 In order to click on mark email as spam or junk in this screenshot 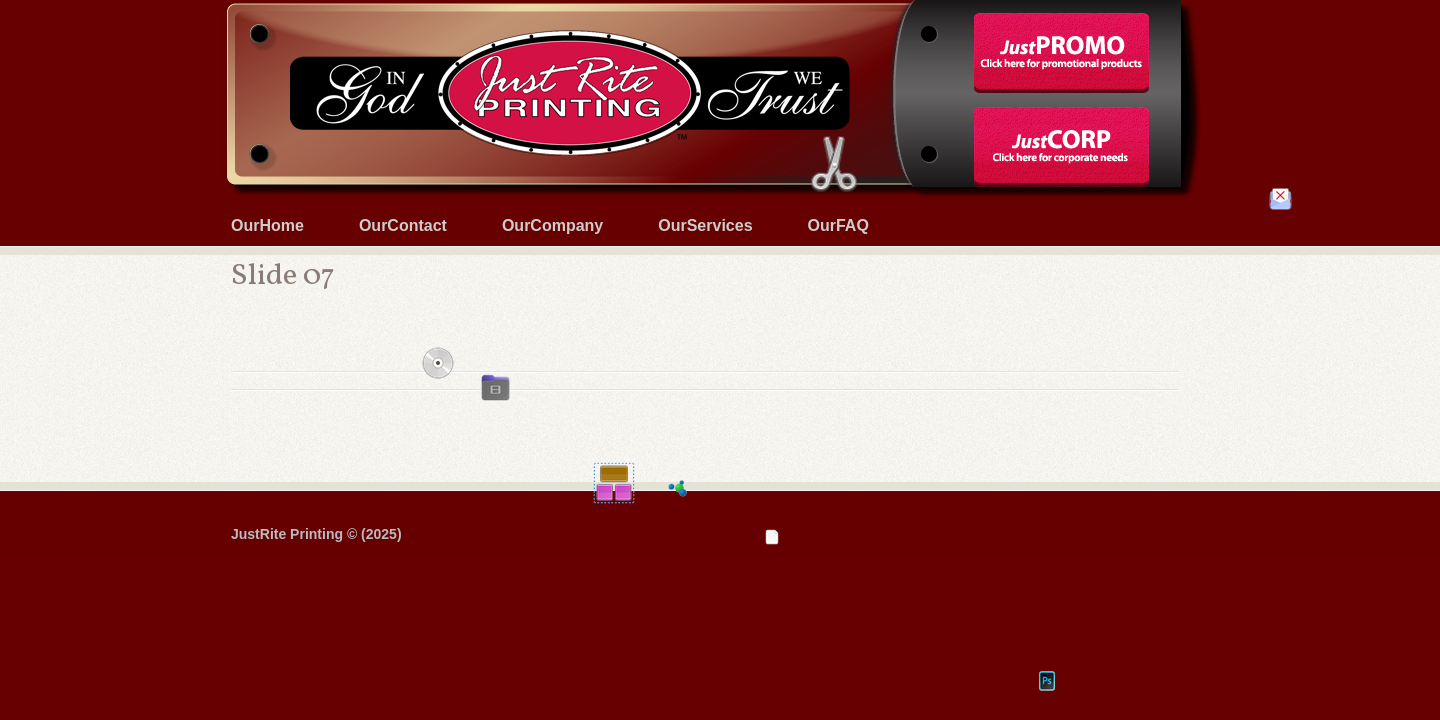, I will do `click(1280, 199)`.